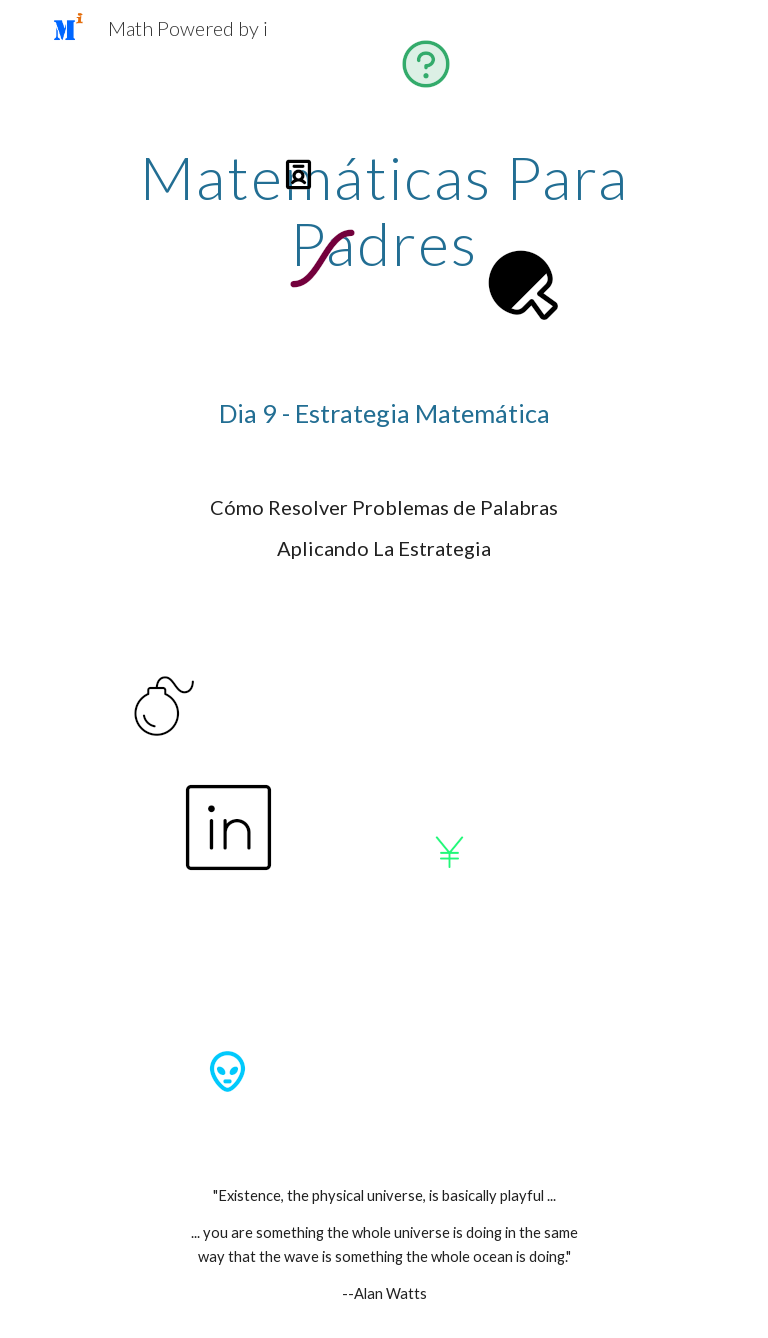 The height and width of the screenshot is (1338, 768). What do you see at coordinates (522, 284) in the screenshot?
I see `access ping pong or table tennis game` at bounding box center [522, 284].